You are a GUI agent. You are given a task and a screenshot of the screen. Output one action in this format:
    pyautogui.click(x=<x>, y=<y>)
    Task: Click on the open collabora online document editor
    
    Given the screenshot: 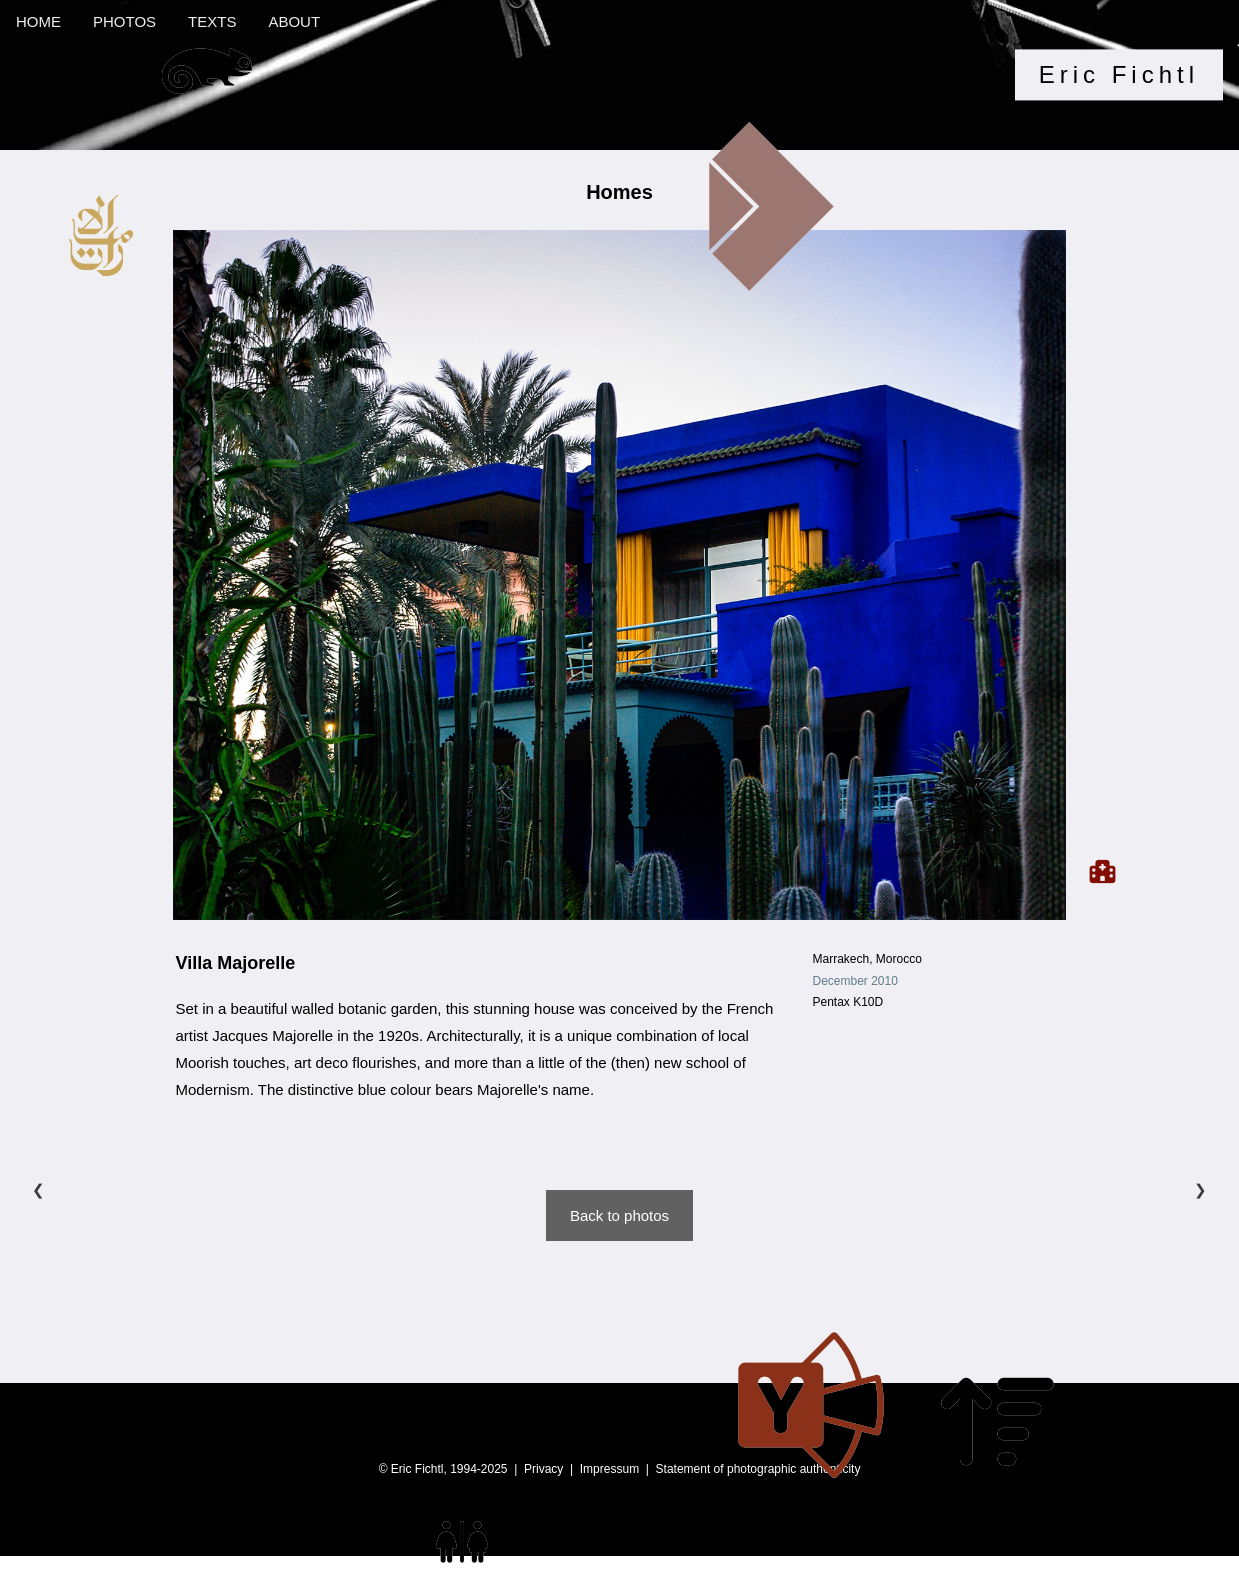 What is the action you would take?
    pyautogui.click(x=771, y=206)
    